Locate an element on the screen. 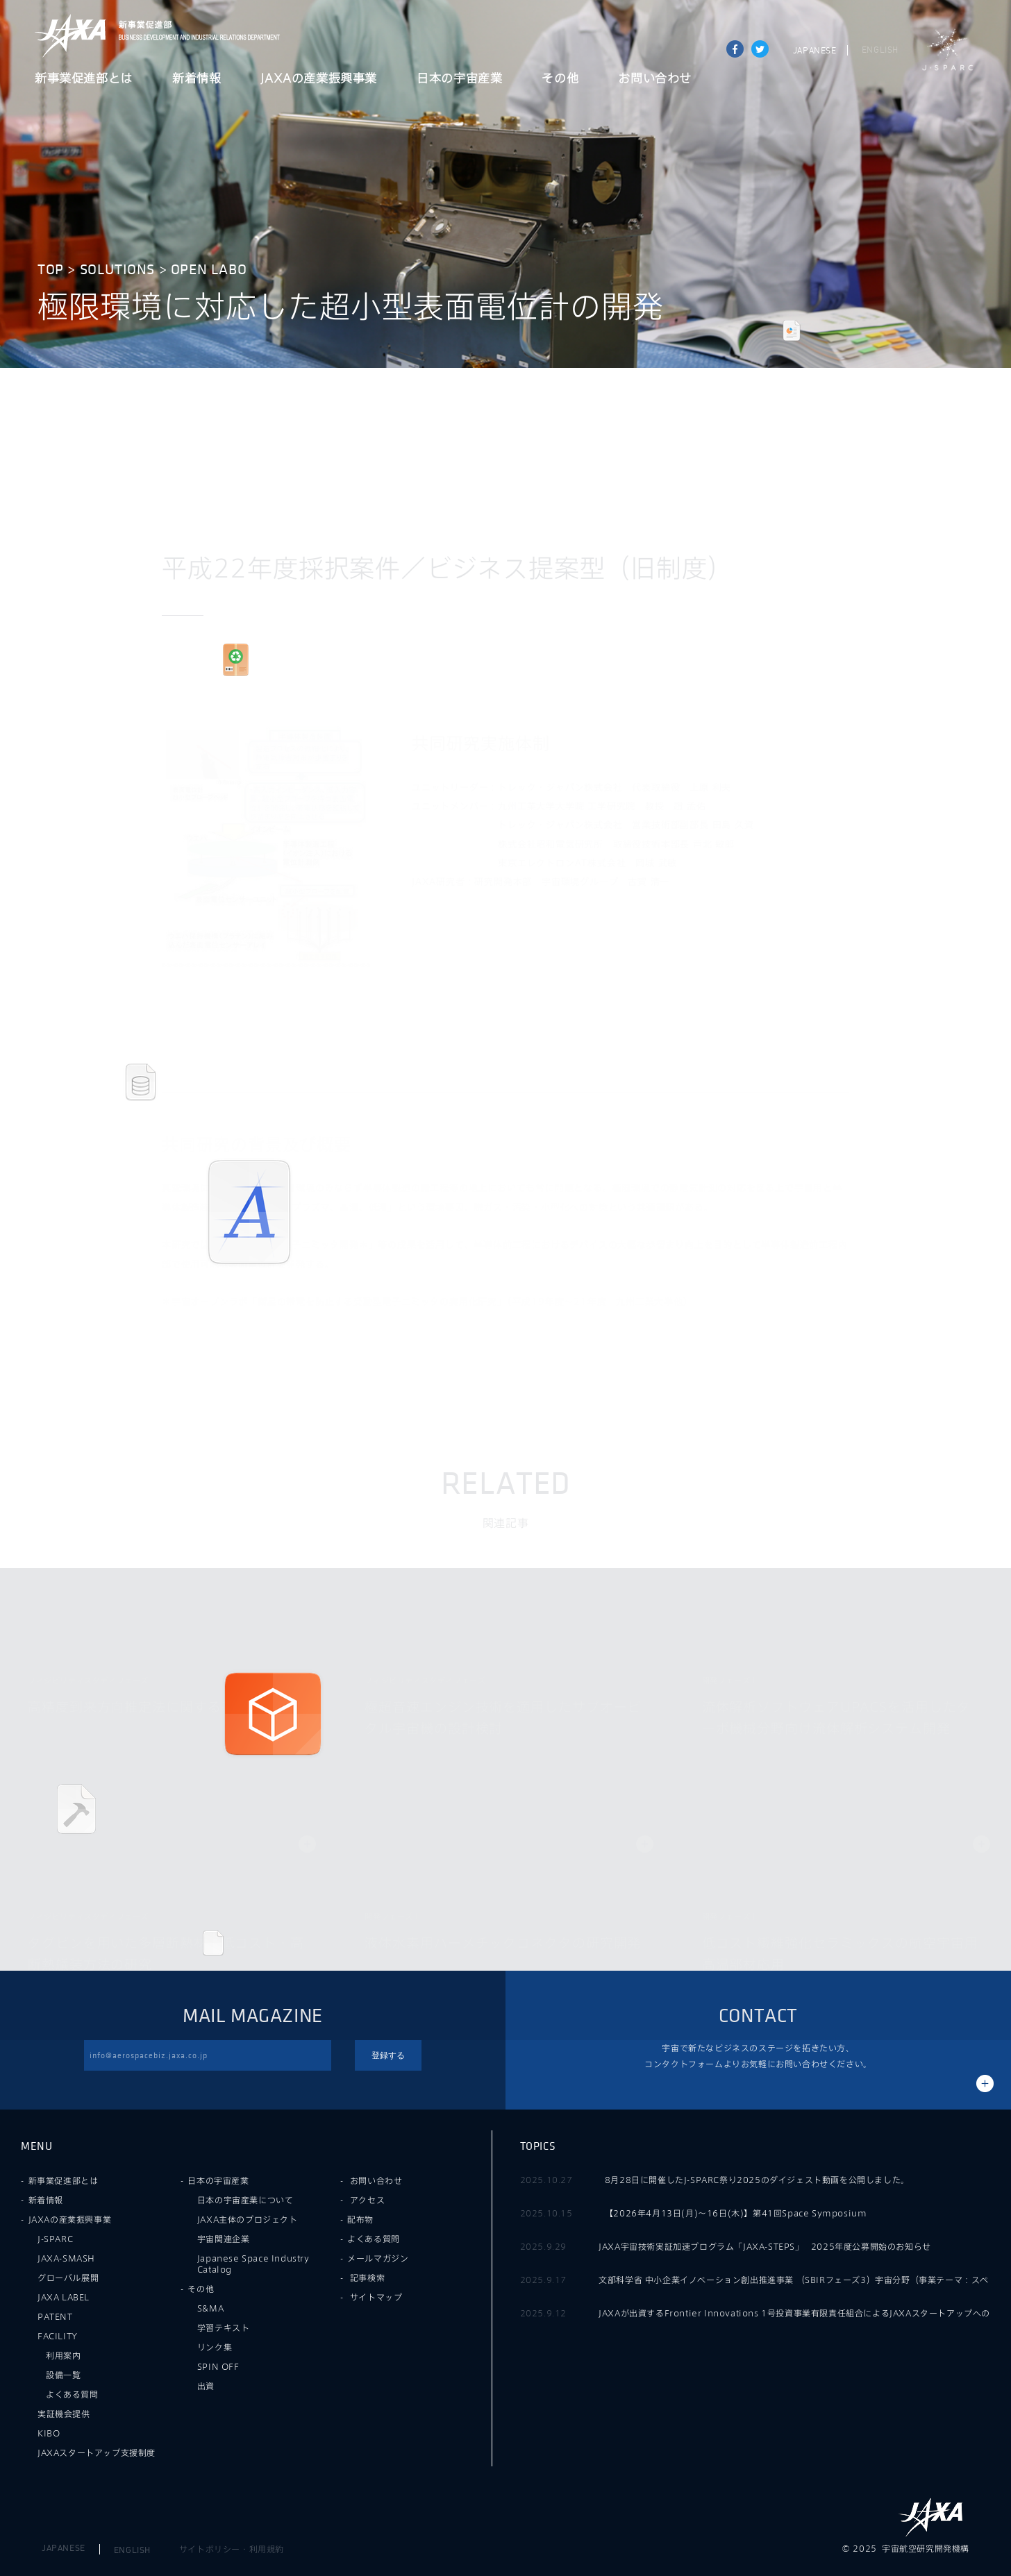 This screenshot has height=2576, width=1011. open a SQL database file is located at coordinates (140, 1081).